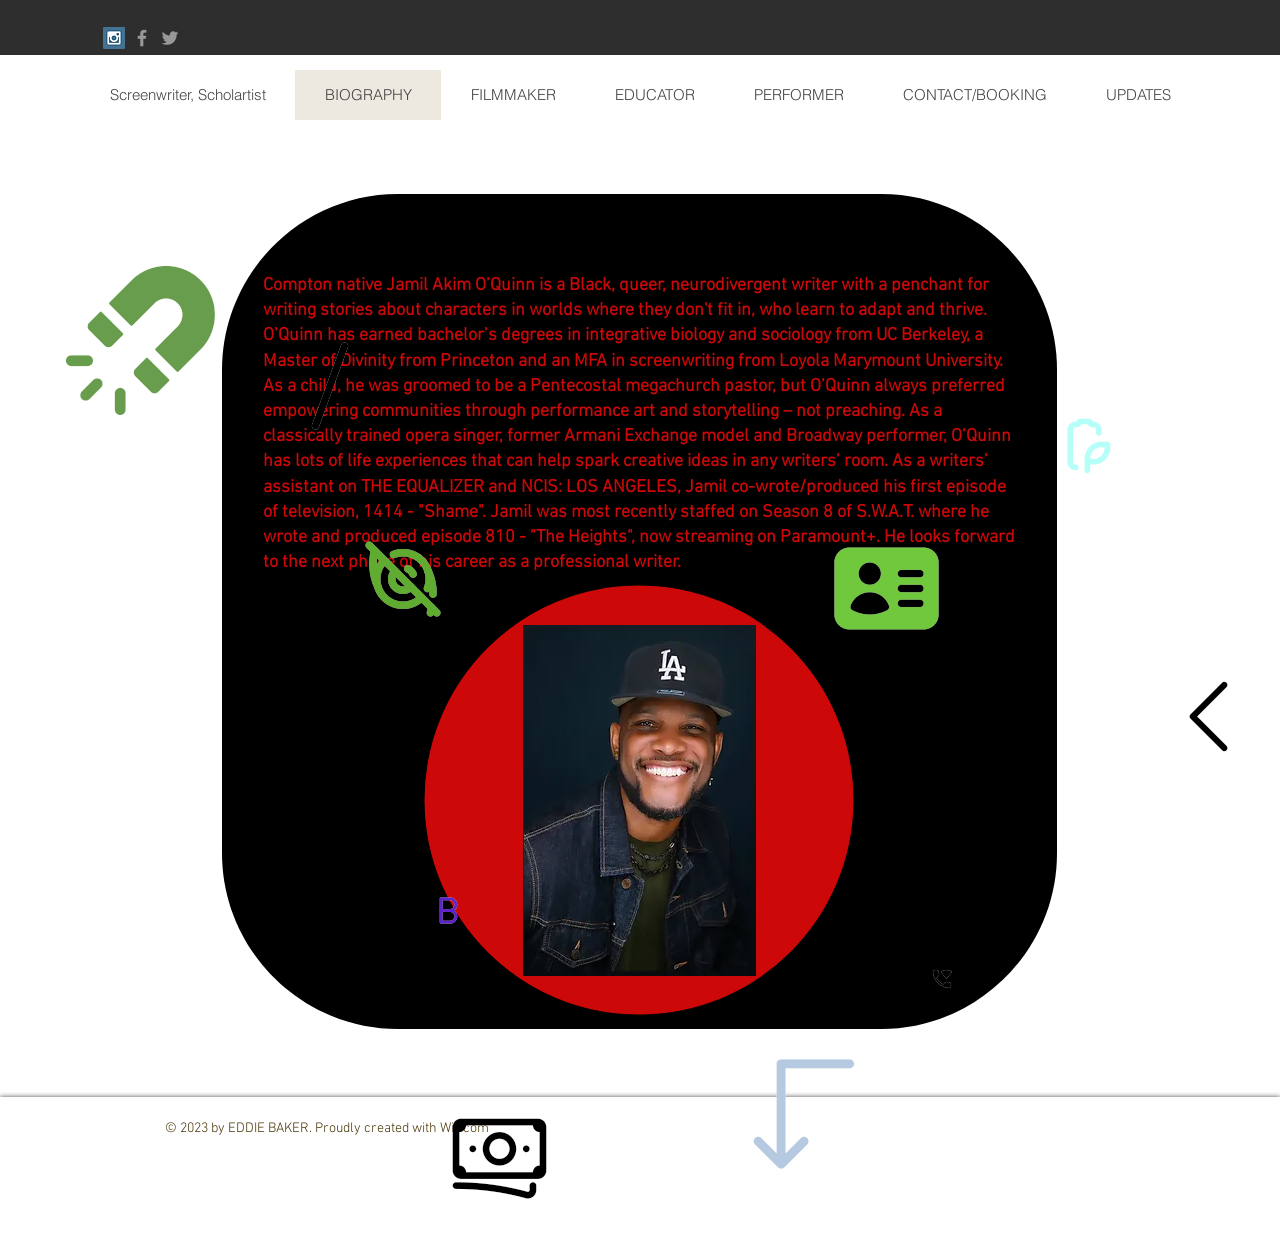  Describe the element at coordinates (403, 579) in the screenshot. I see `disable storm alerts` at that location.